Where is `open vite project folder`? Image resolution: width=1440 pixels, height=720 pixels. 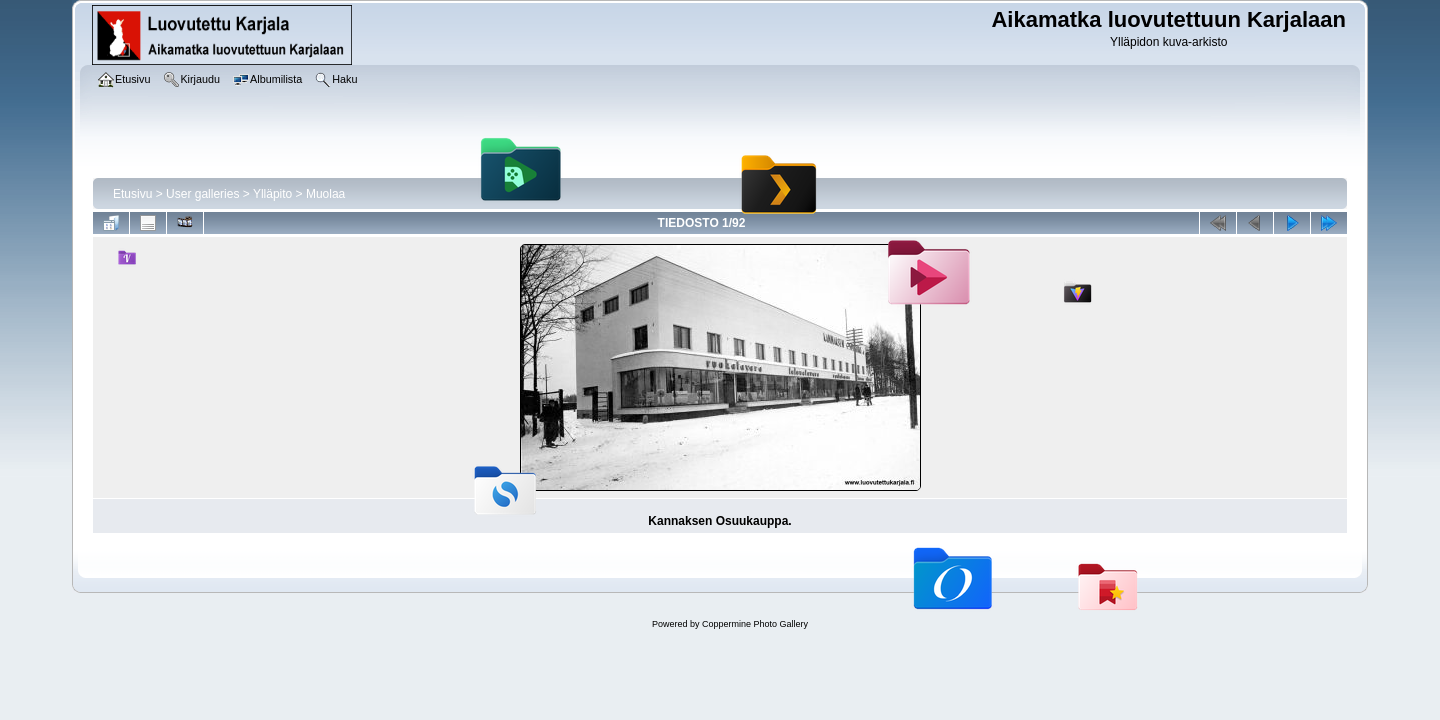
open vite project folder is located at coordinates (1077, 292).